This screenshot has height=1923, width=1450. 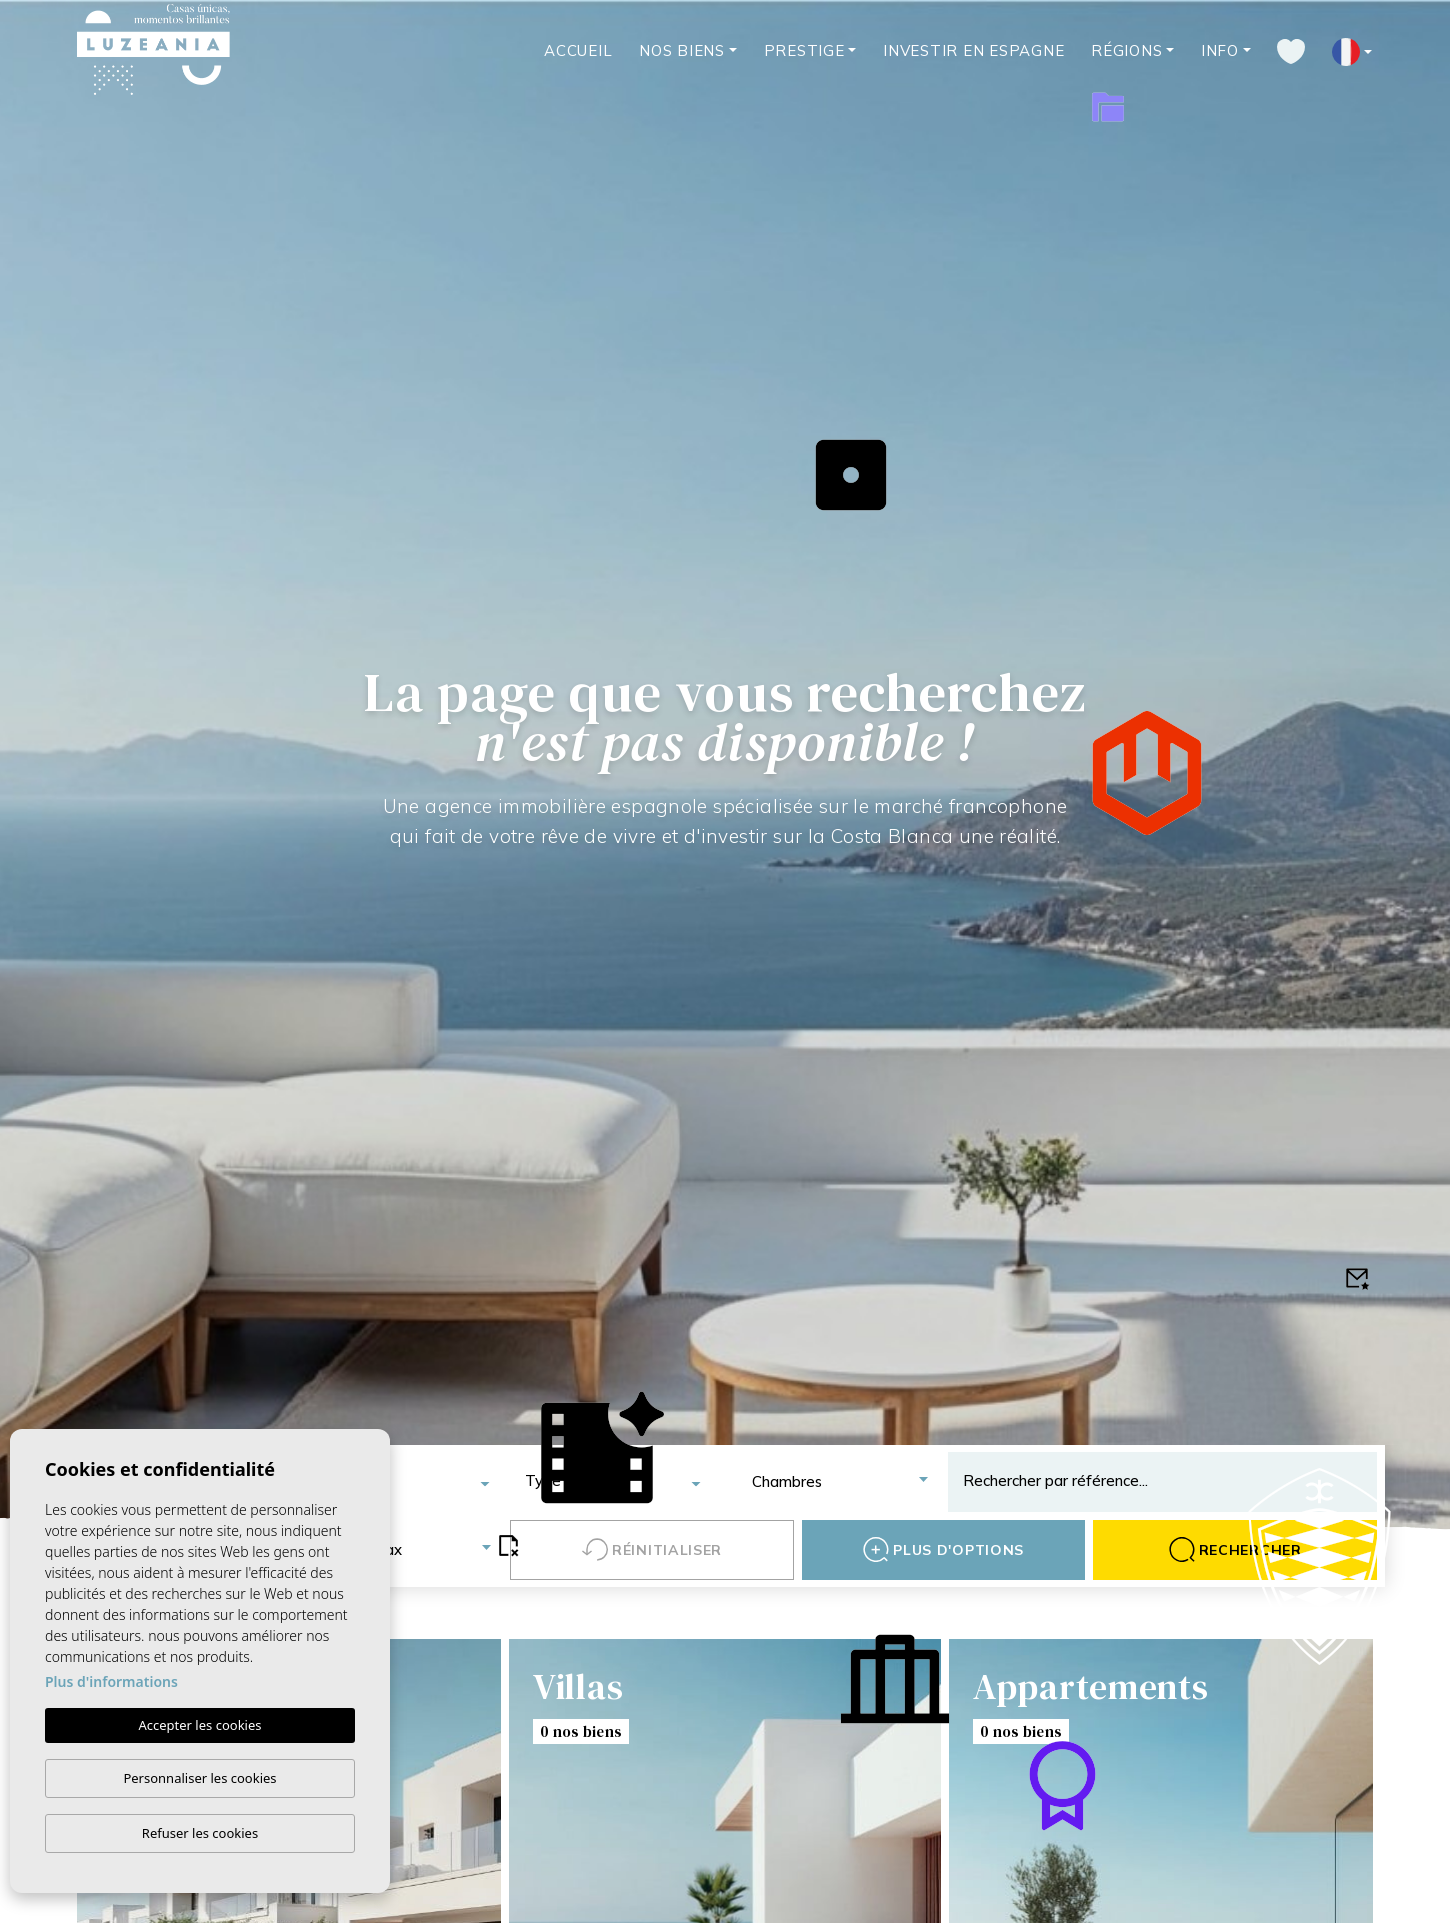 I want to click on open folder to view files, so click(x=1108, y=107).